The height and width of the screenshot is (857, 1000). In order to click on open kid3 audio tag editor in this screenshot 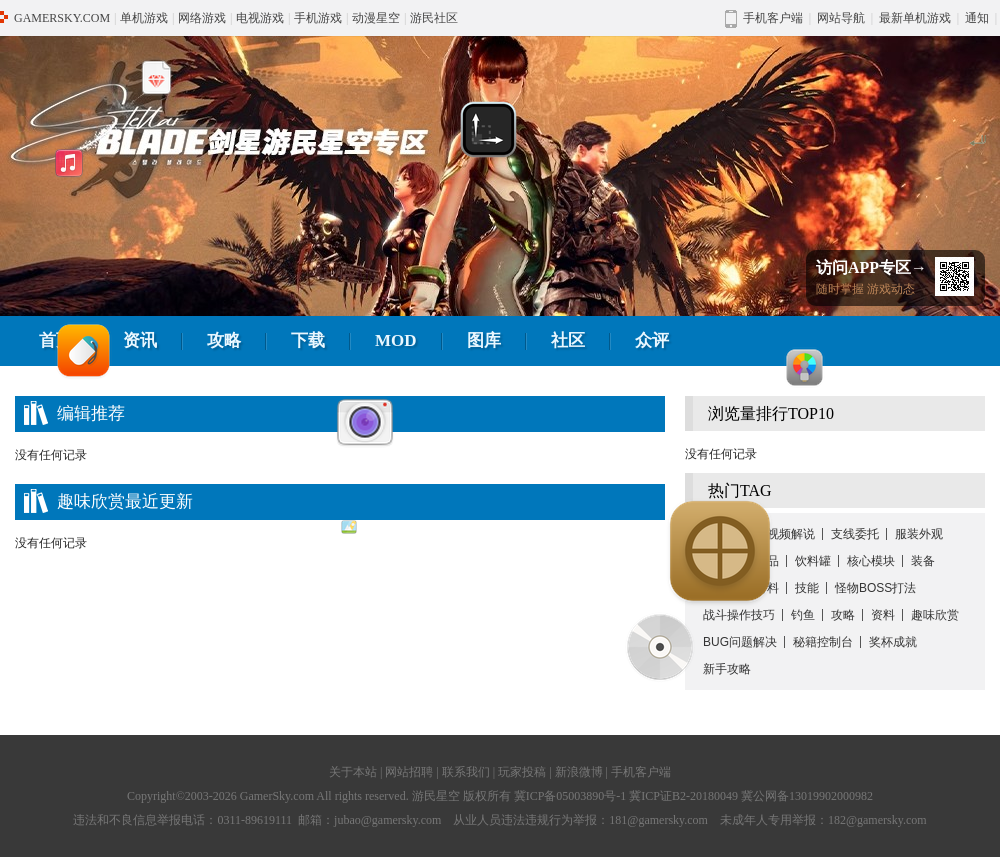, I will do `click(83, 350)`.